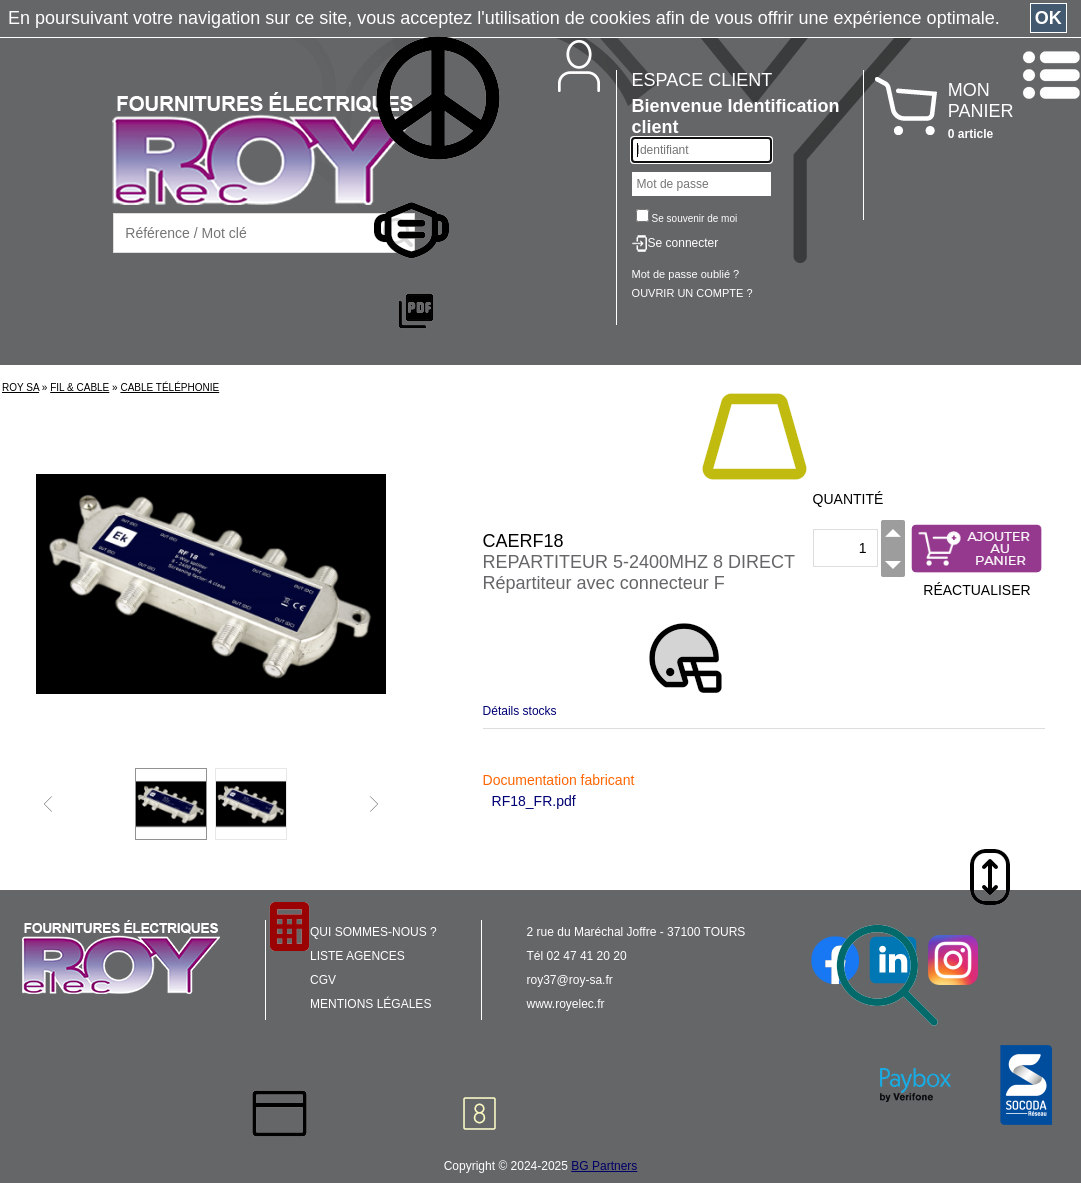  Describe the element at coordinates (479, 1113) in the screenshot. I see `select or navigate to item number eight` at that location.